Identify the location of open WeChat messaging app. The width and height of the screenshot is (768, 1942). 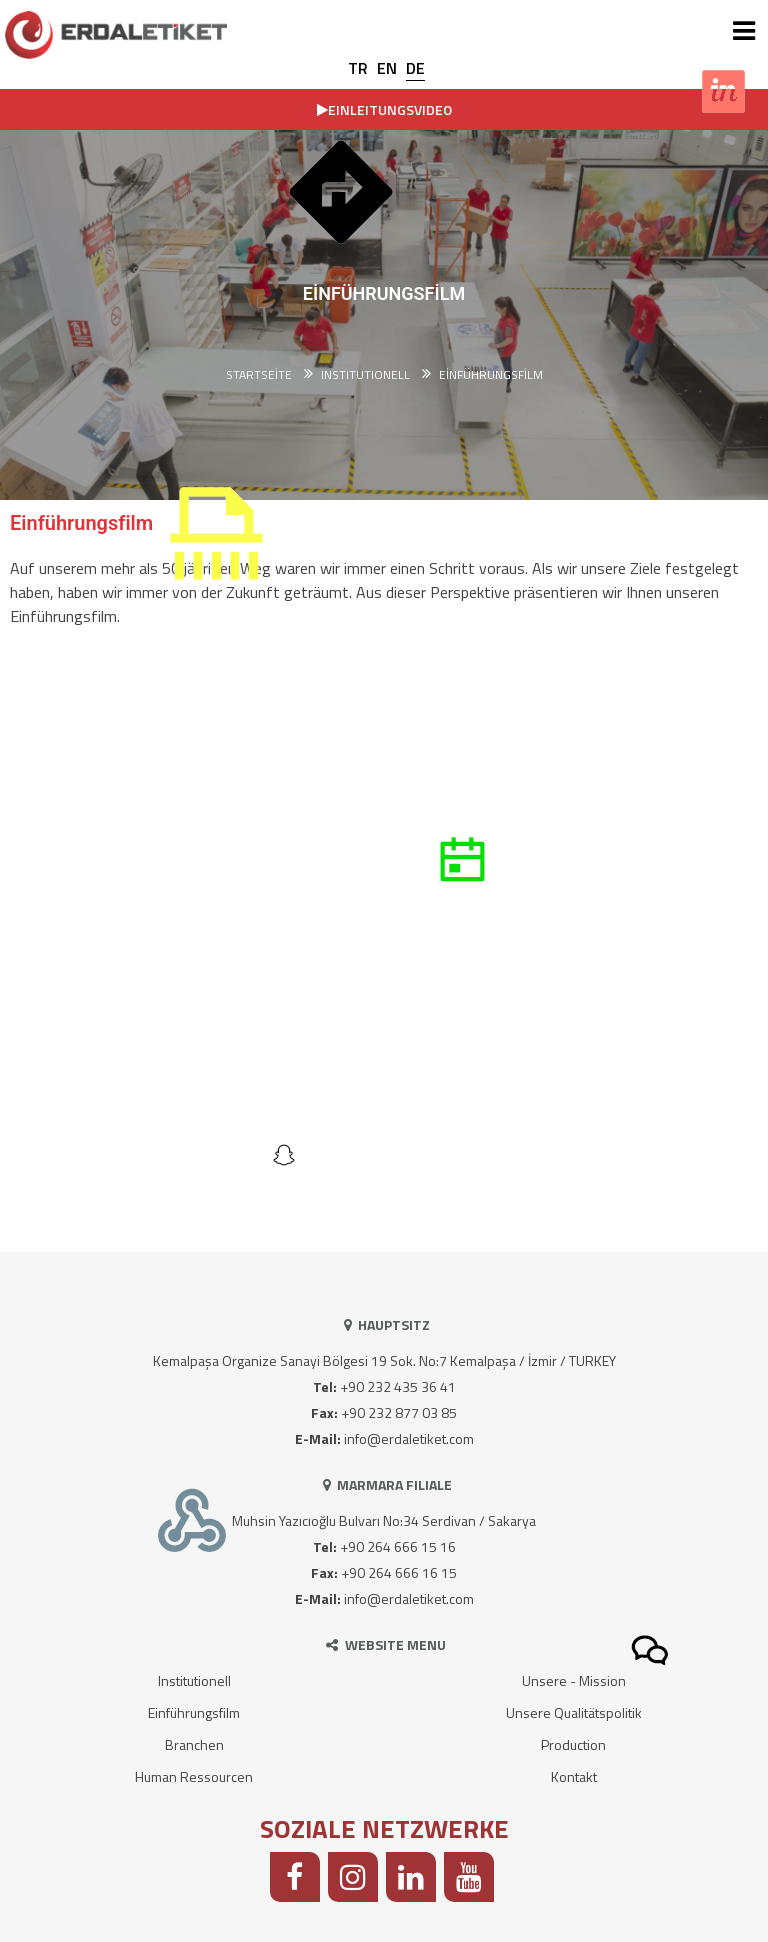
(650, 1650).